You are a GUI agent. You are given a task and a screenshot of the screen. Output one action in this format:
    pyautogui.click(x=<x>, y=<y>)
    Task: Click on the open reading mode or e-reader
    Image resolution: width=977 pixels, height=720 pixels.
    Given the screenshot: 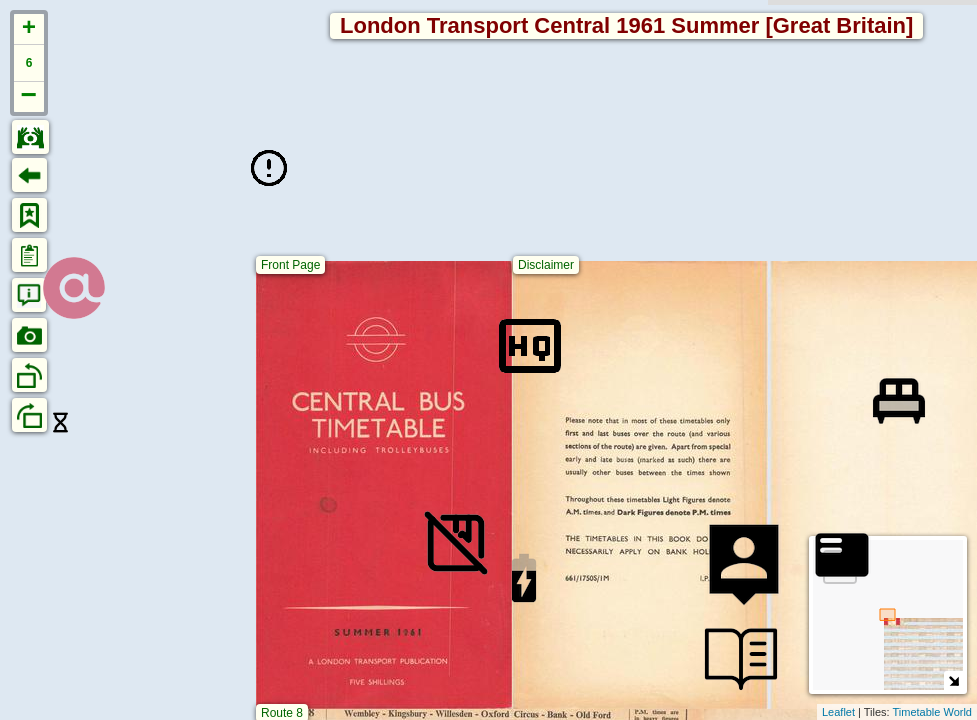 What is the action you would take?
    pyautogui.click(x=741, y=654)
    